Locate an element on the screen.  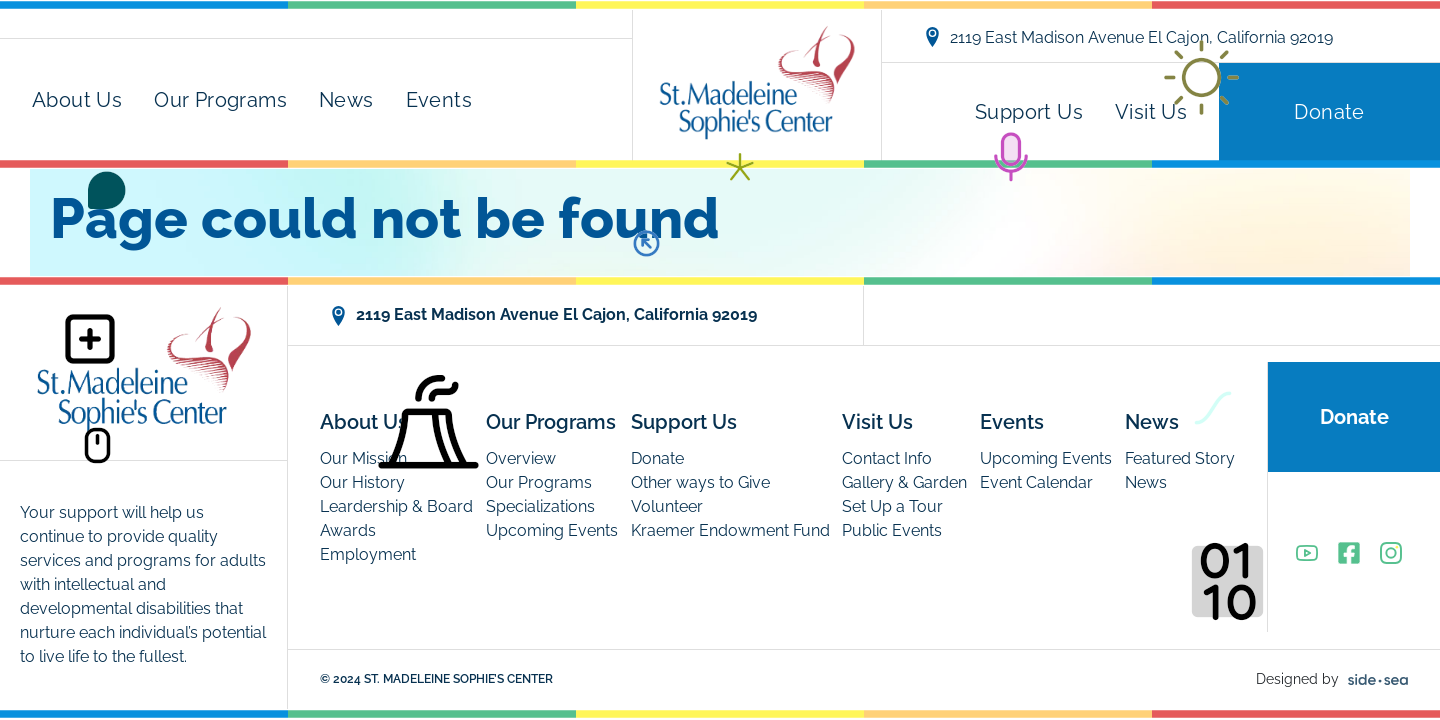
mouse input device indicator is located at coordinates (97, 445).